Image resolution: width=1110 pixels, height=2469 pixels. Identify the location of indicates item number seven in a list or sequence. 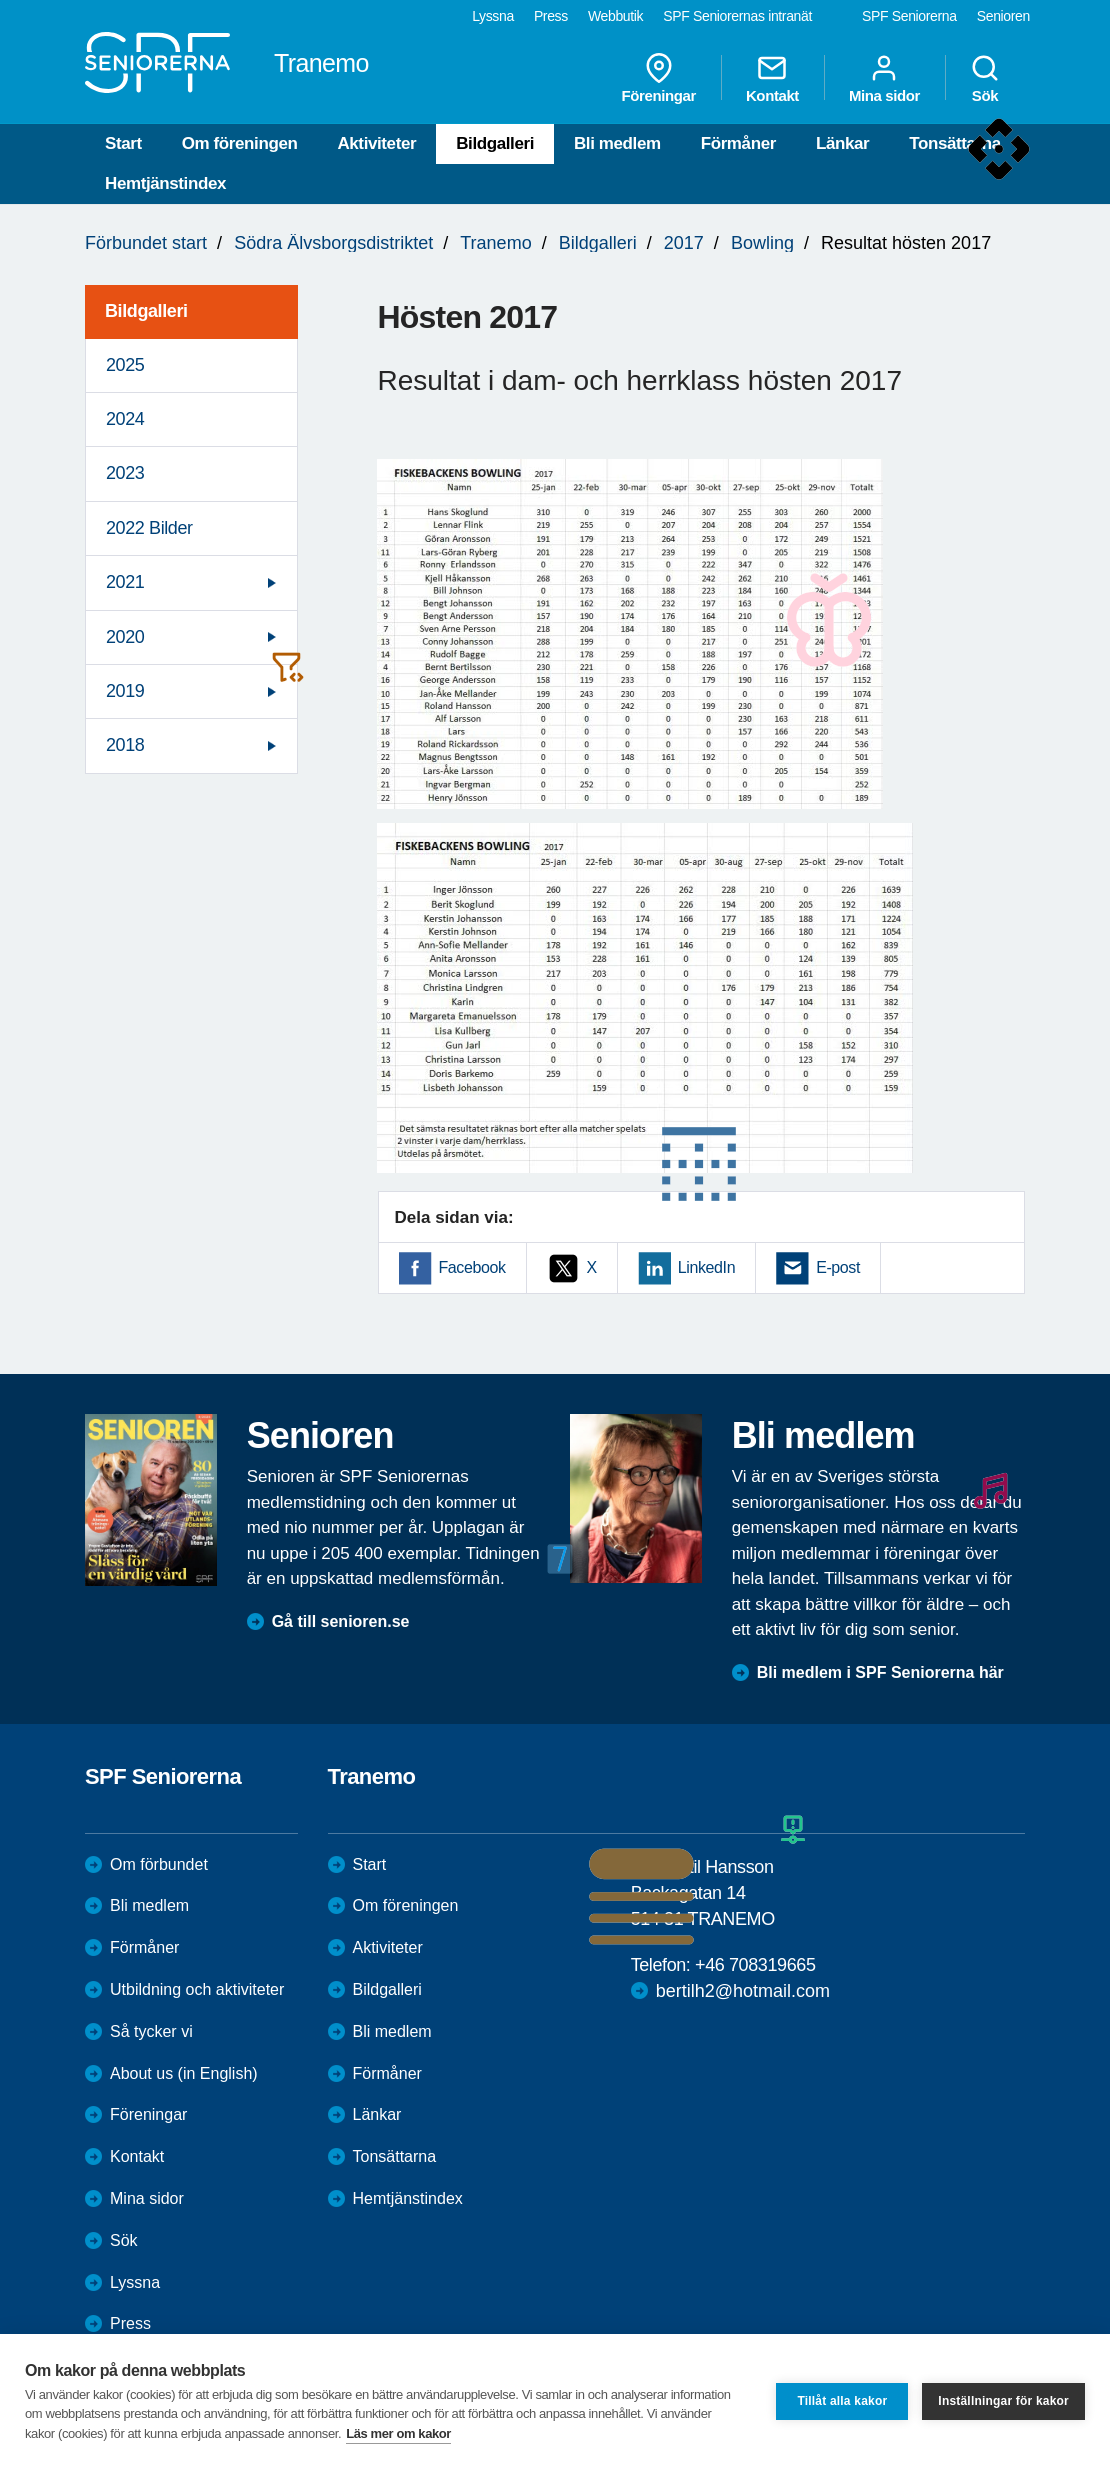
(560, 1559).